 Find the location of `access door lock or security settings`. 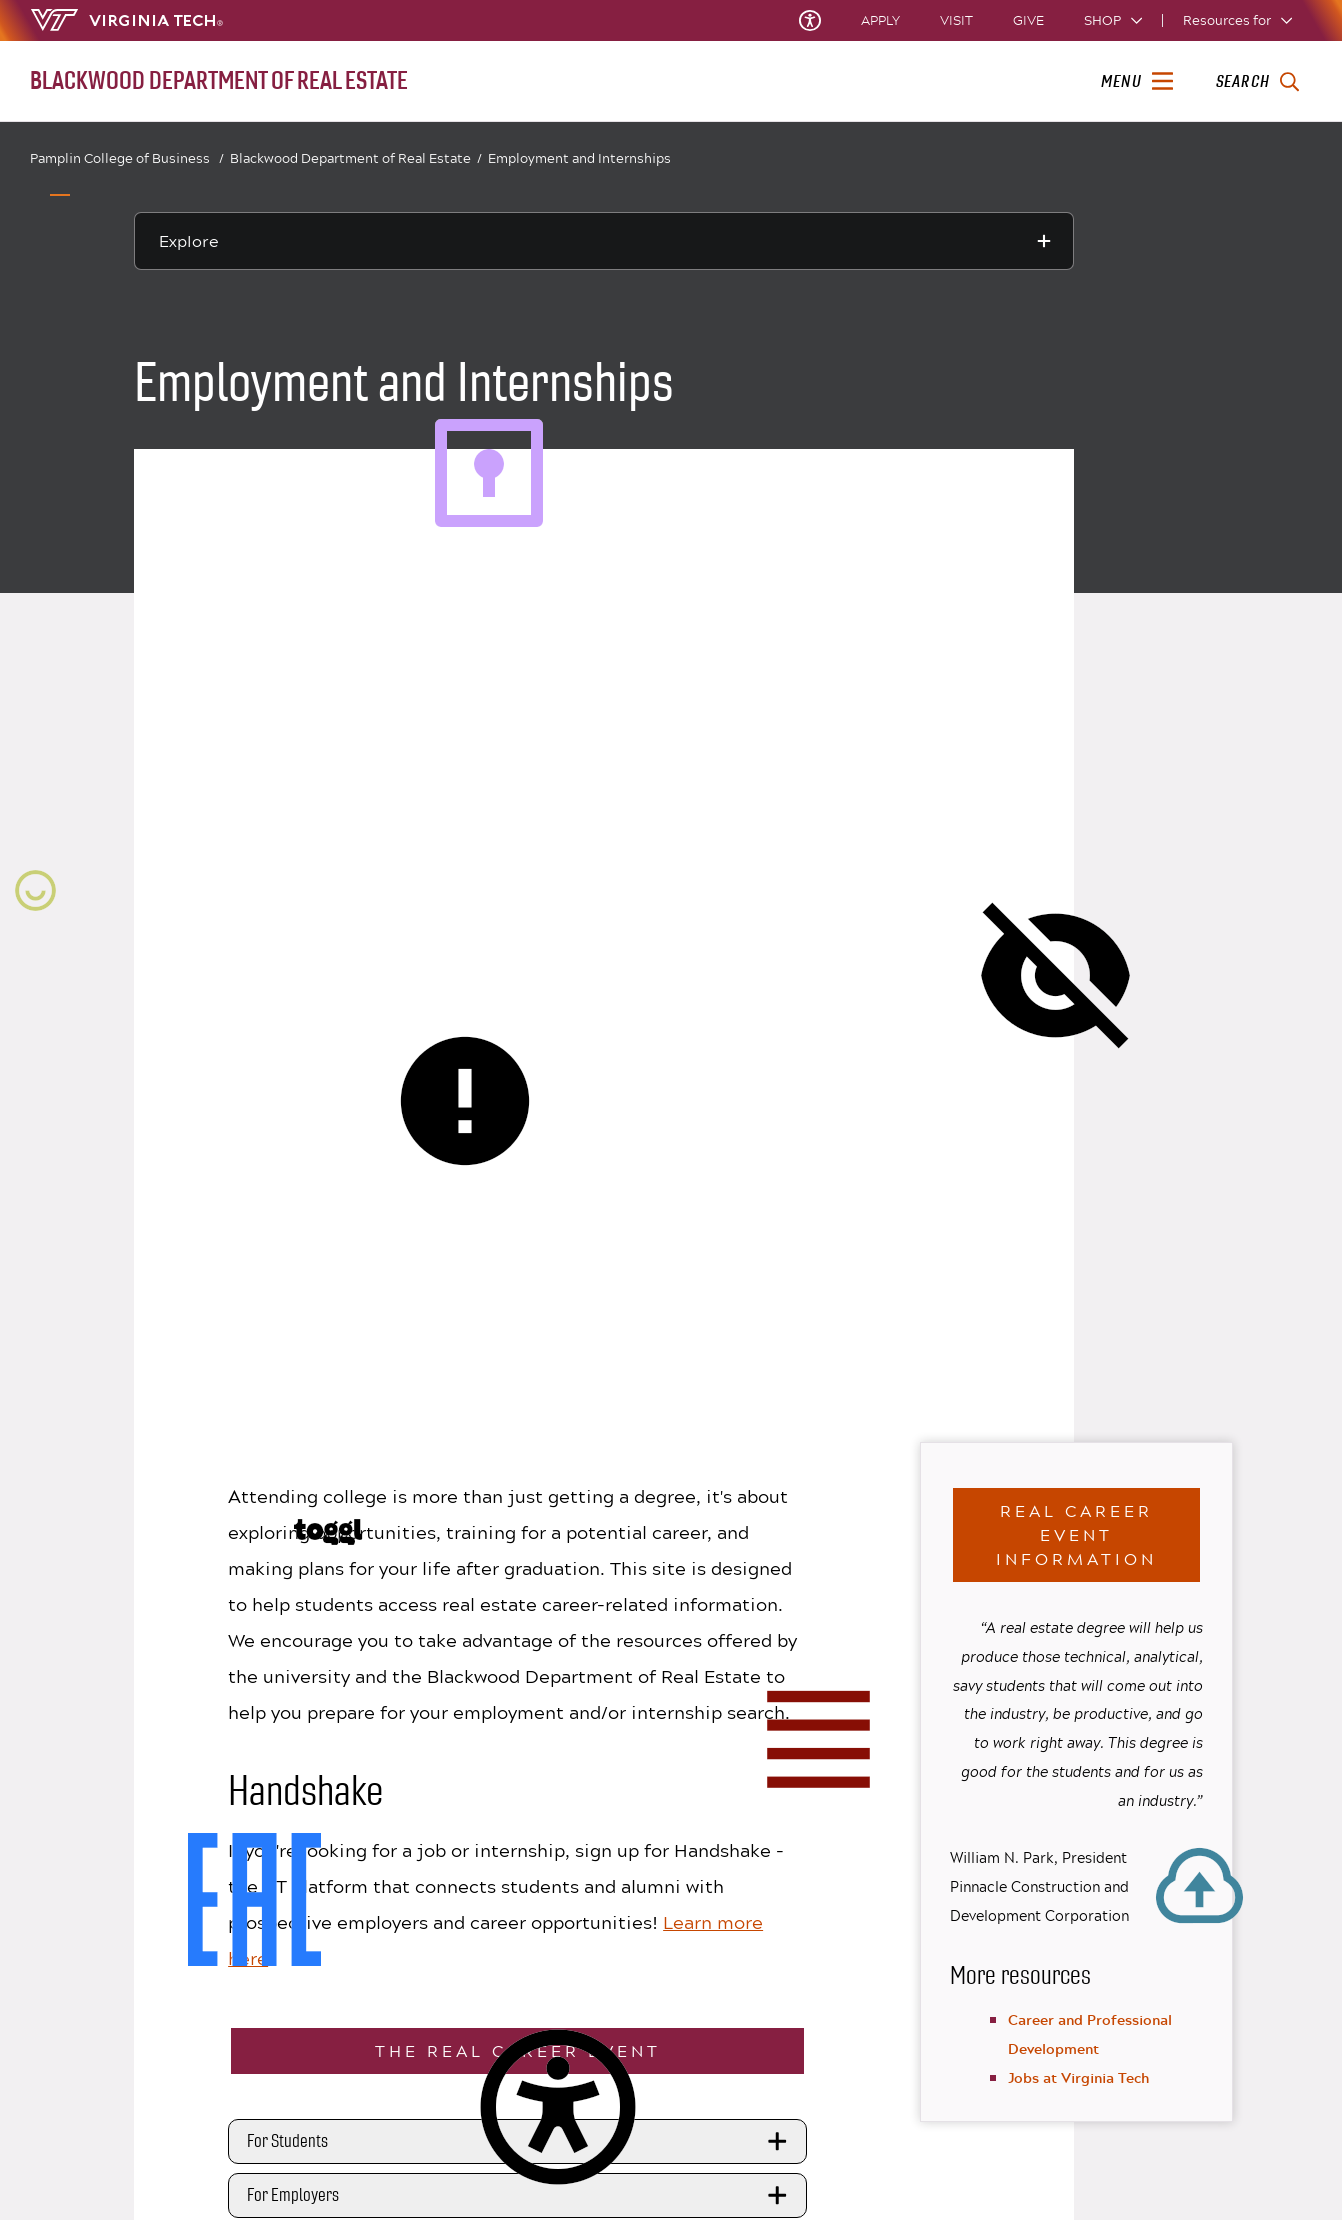

access door lock or security settings is located at coordinates (489, 473).